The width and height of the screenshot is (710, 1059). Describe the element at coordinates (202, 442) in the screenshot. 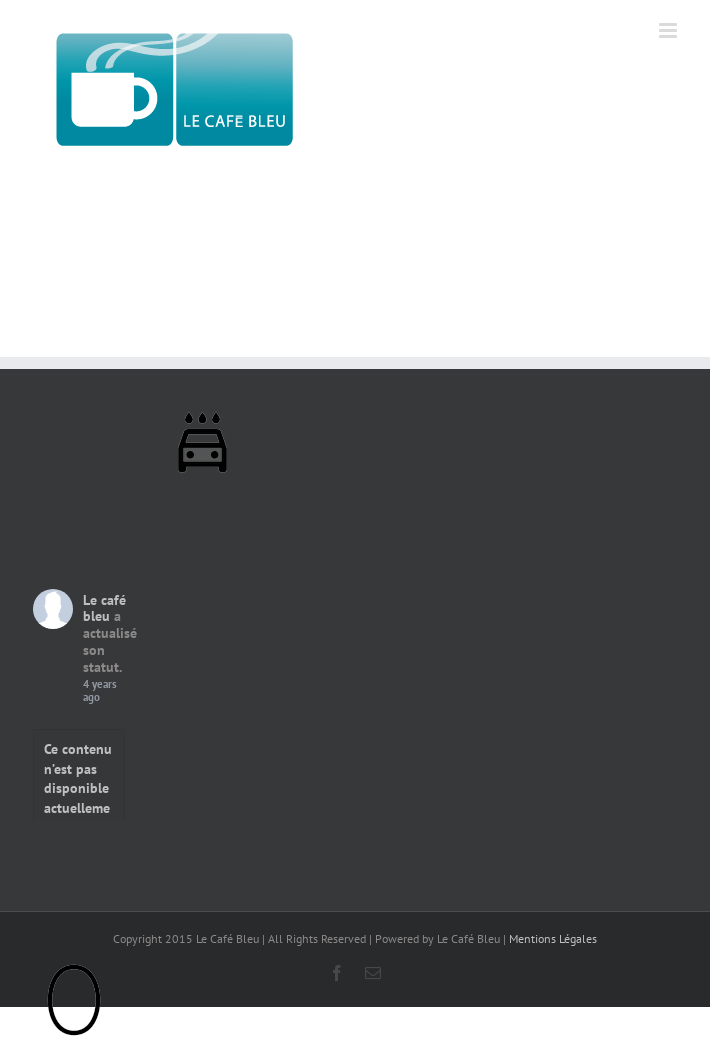

I see `find nearby car wash locations` at that location.